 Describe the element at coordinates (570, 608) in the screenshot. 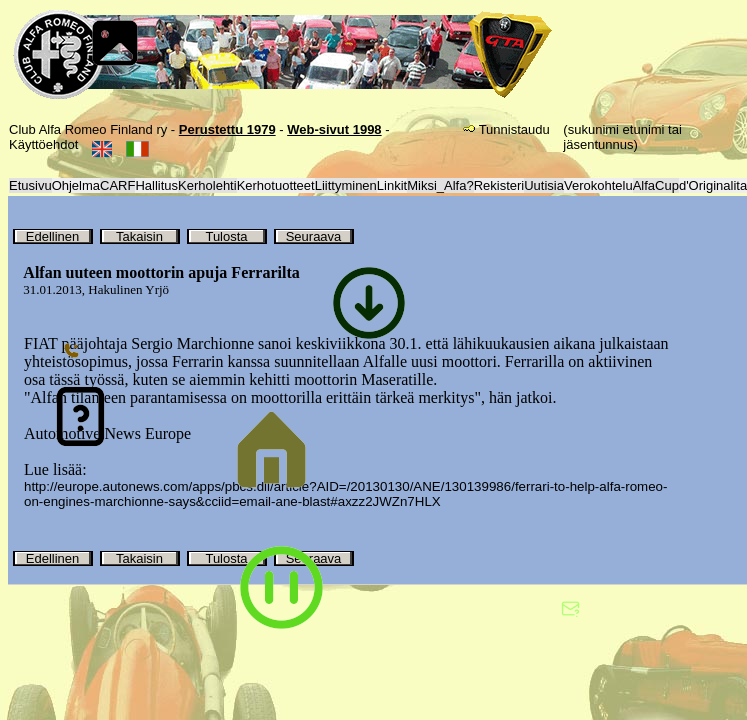

I see `access email help or support` at that location.